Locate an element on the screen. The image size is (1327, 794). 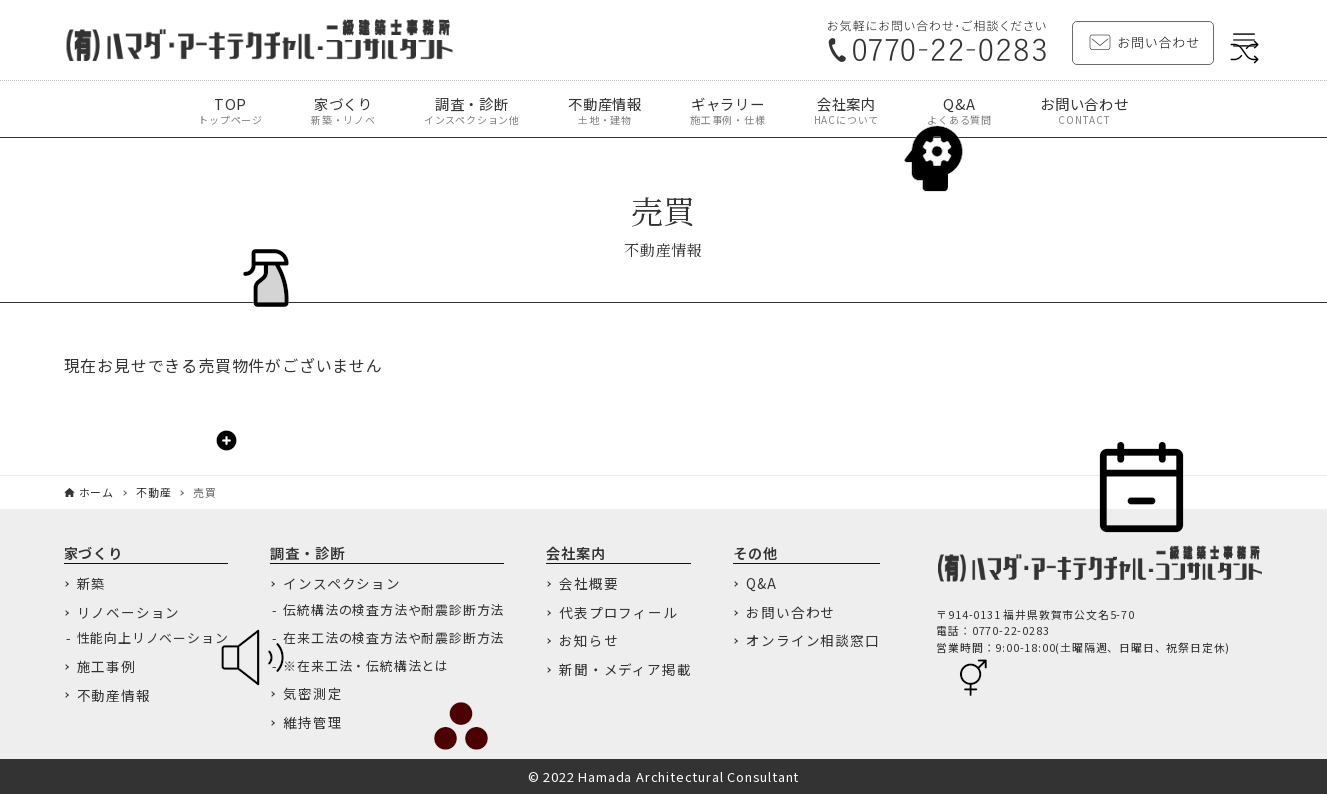
access cleaning or household supplies is located at coordinates (268, 278).